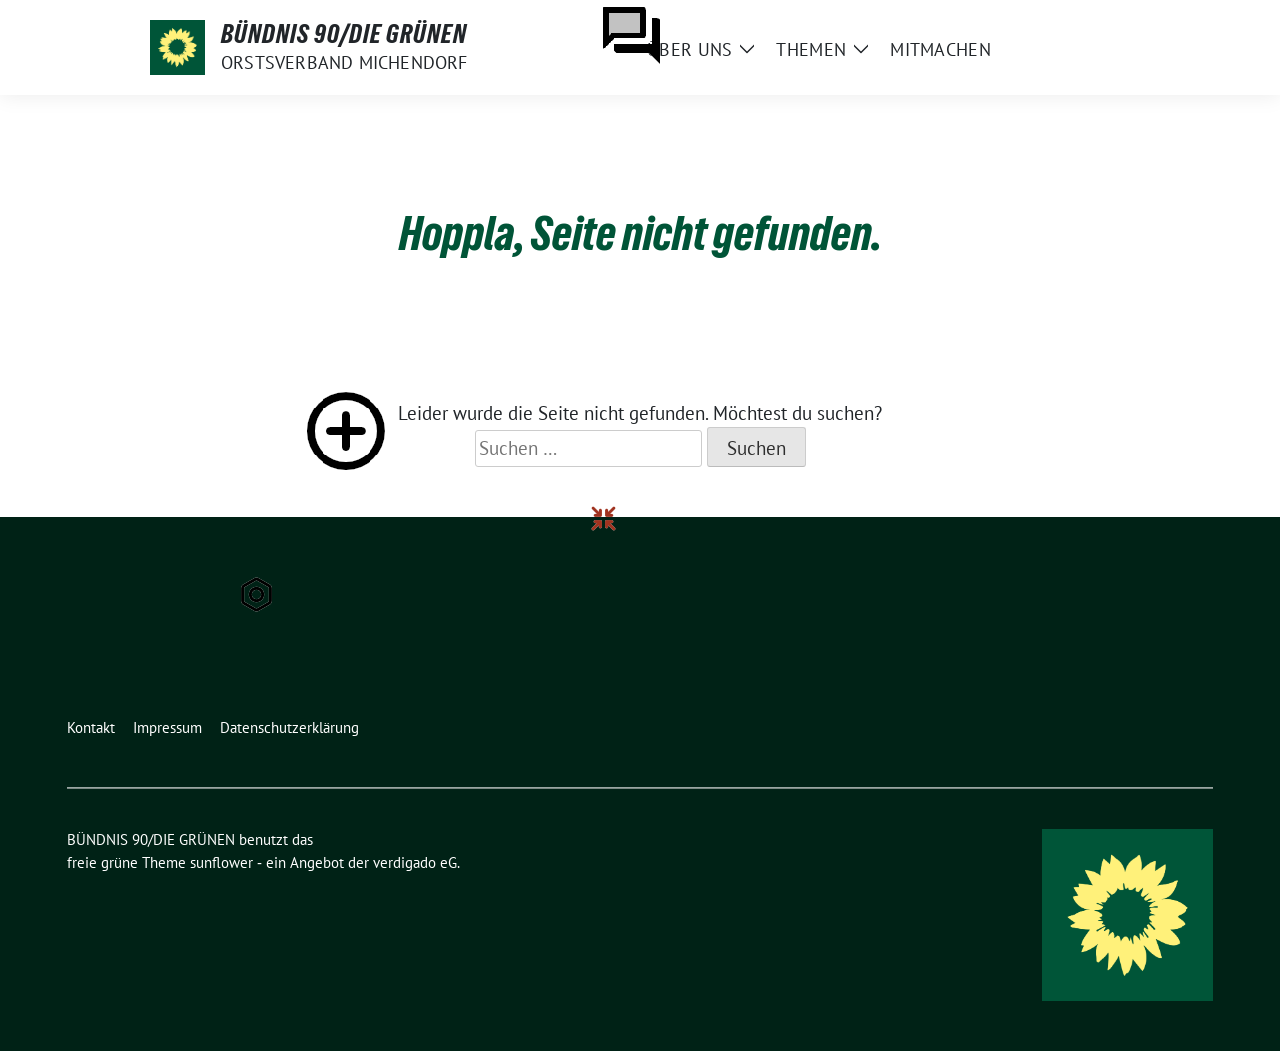 Image resolution: width=1280 pixels, height=1051 pixels. What do you see at coordinates (256, 594) in the screenshot?
I see `access settings or configuration options` at bounding box center [256, 594].